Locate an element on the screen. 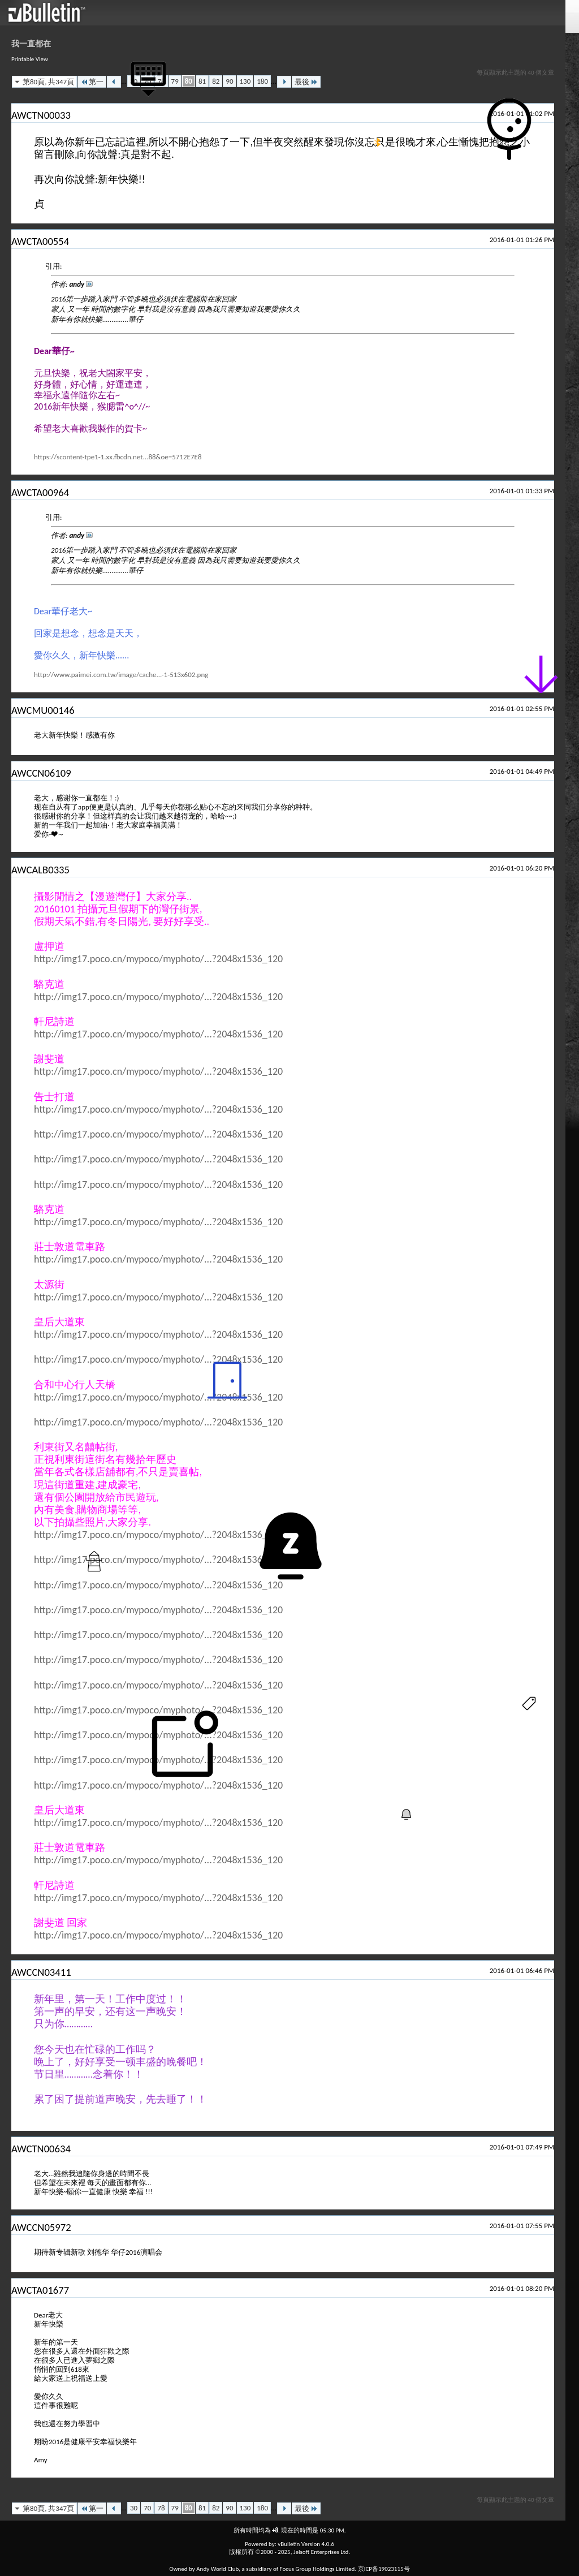 Image resolution: width=579 pixels, height=2576 pixels. exit or log out of the application is located at coordinates (227, 1380).